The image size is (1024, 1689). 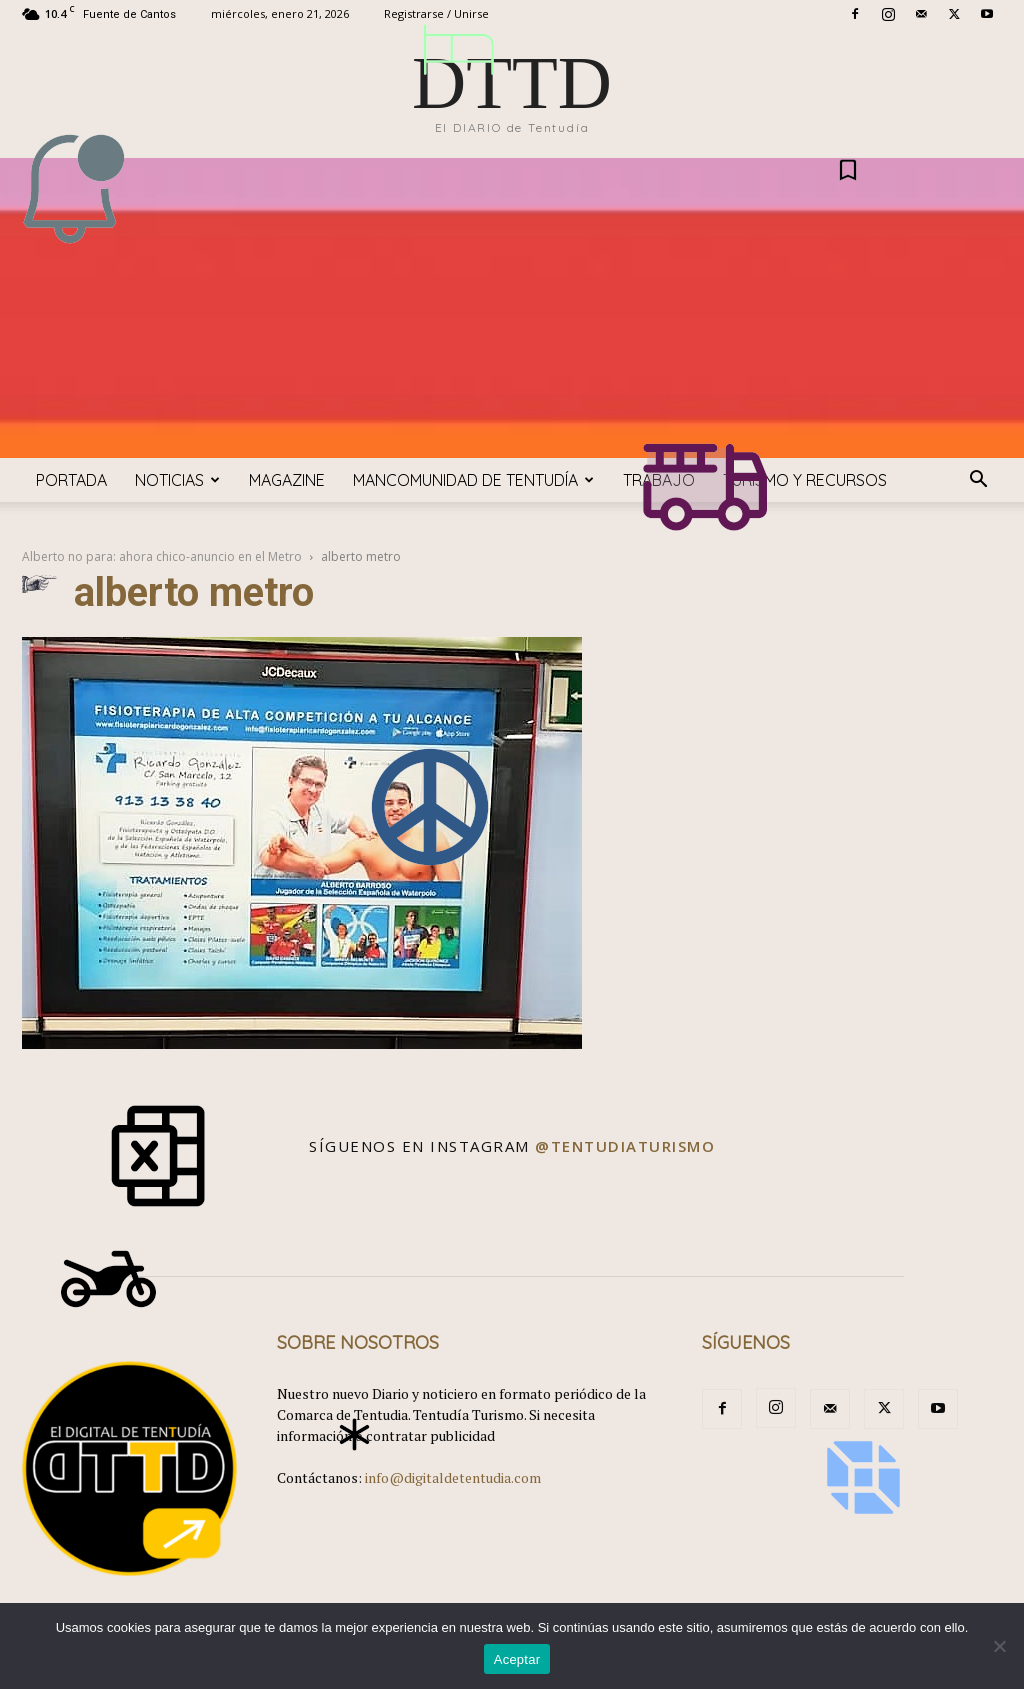 I want to click on open microsoft excel, so click(x=162, y=1156).